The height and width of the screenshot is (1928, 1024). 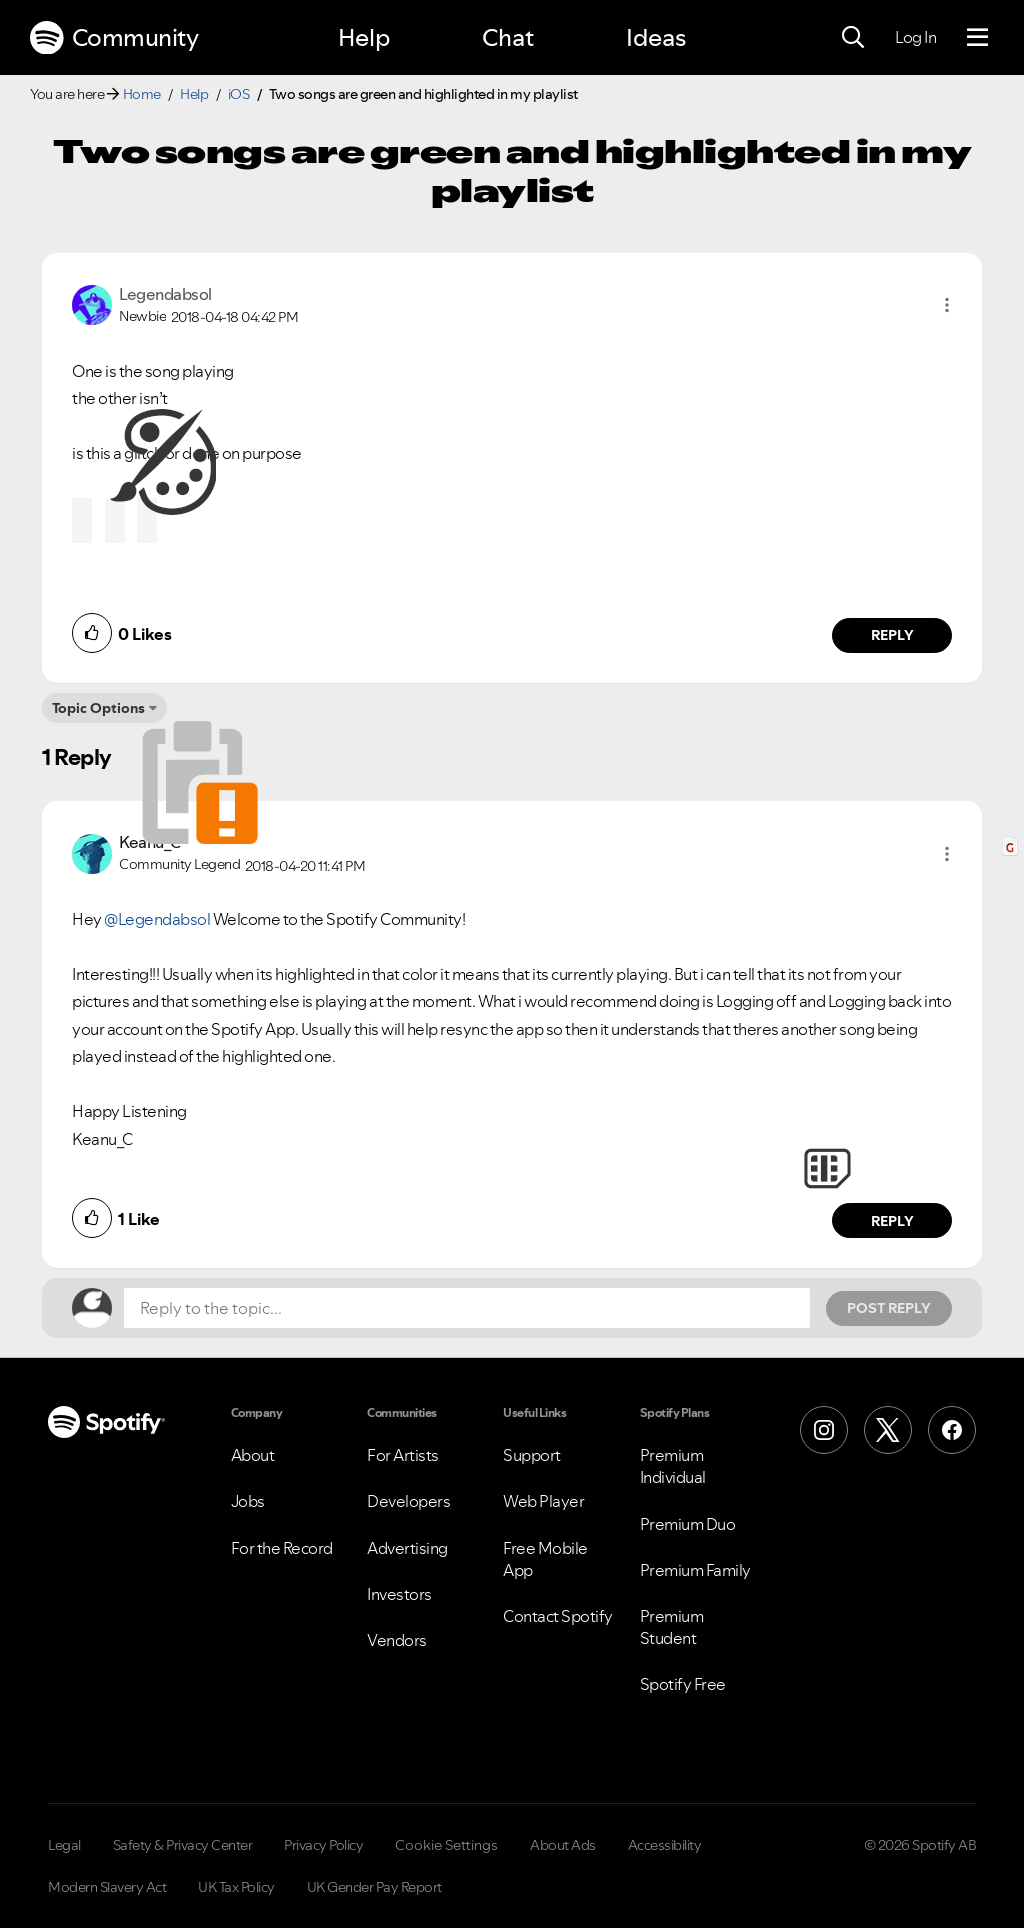 What do you see at coordinates (1010, 846) in the screenshot?
I see `a g-code file for 3D printing or CNC machining` at bounding box center [1010, 846].